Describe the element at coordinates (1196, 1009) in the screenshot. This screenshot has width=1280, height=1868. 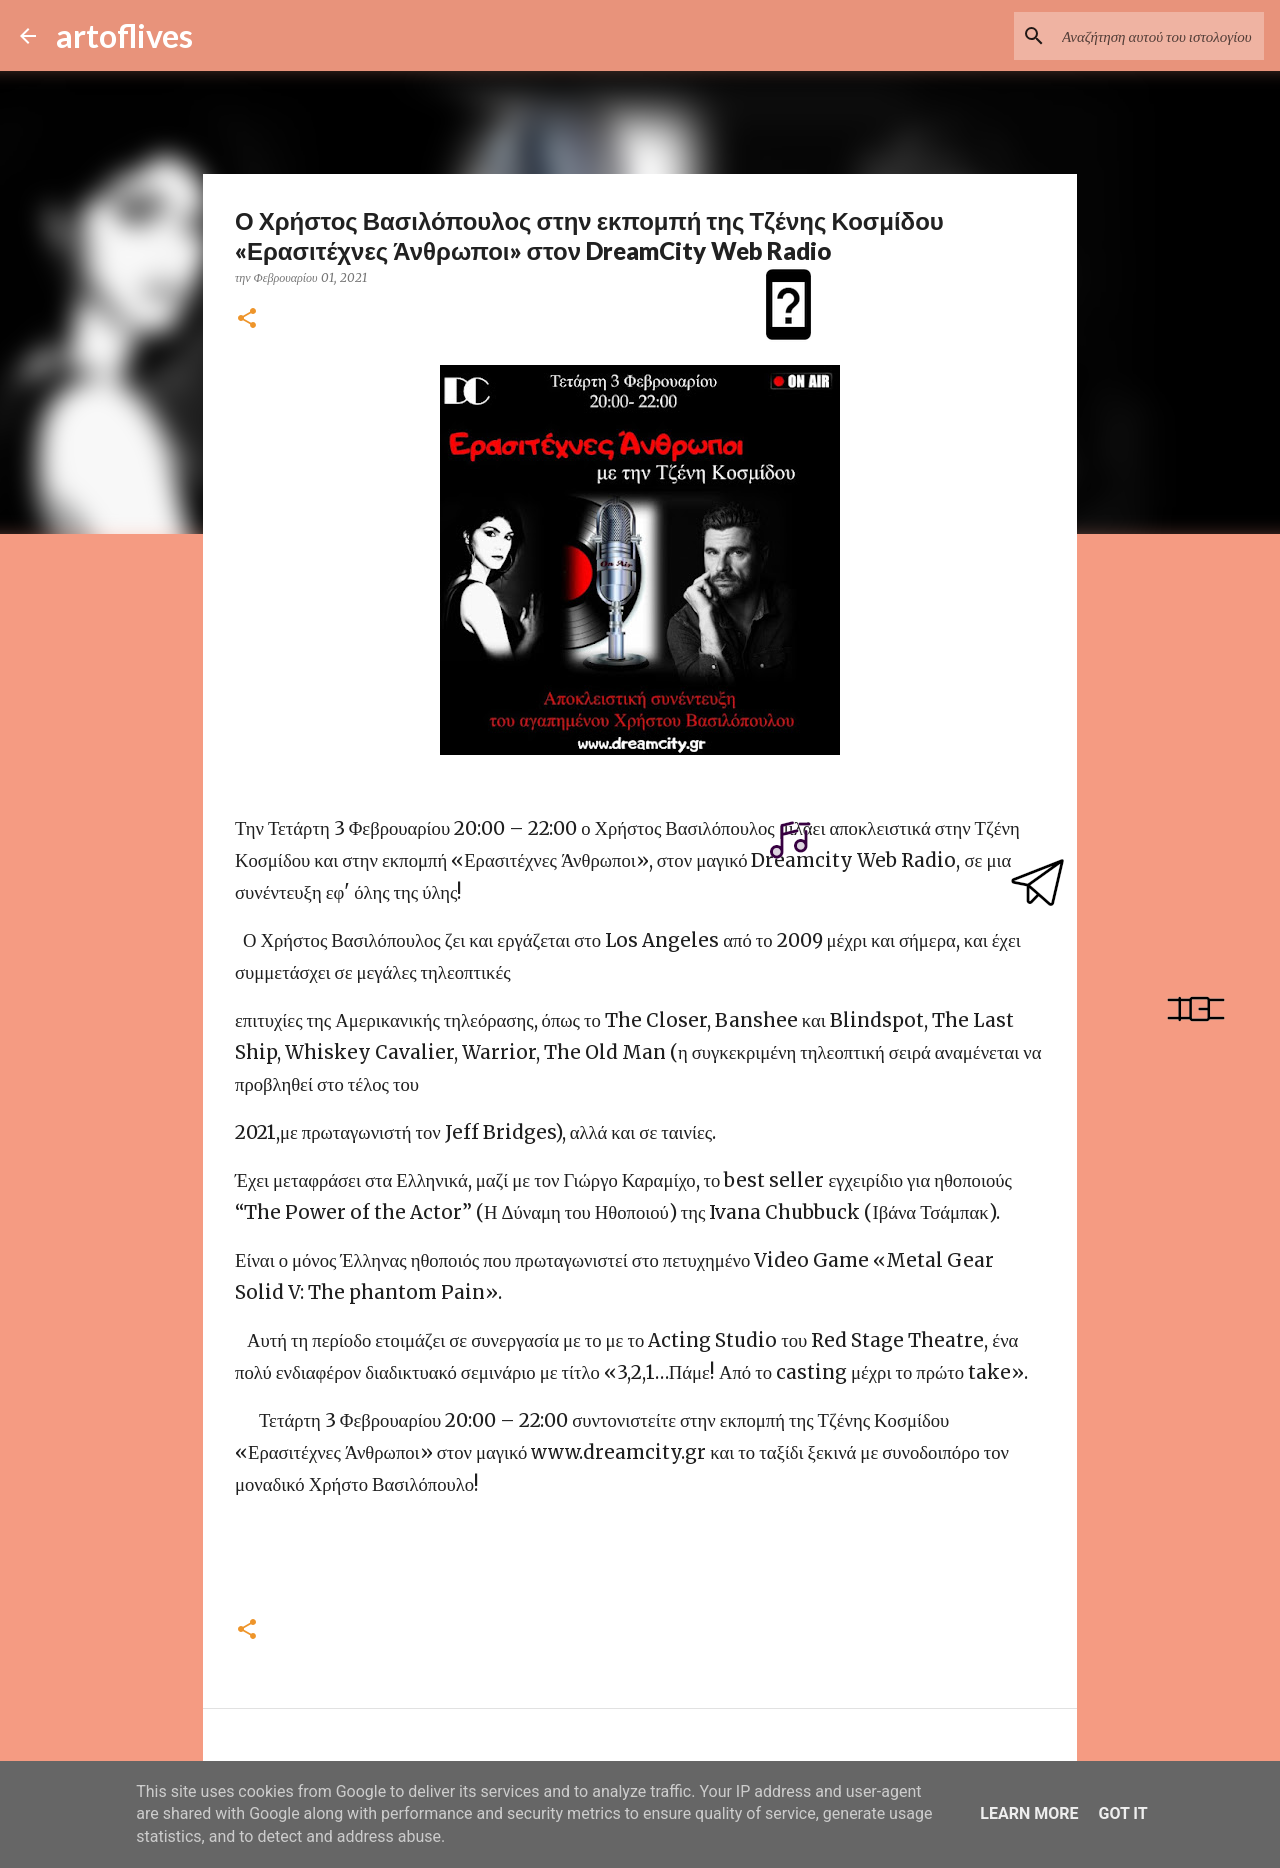
I see `adjust belt or strap settings` at that location.